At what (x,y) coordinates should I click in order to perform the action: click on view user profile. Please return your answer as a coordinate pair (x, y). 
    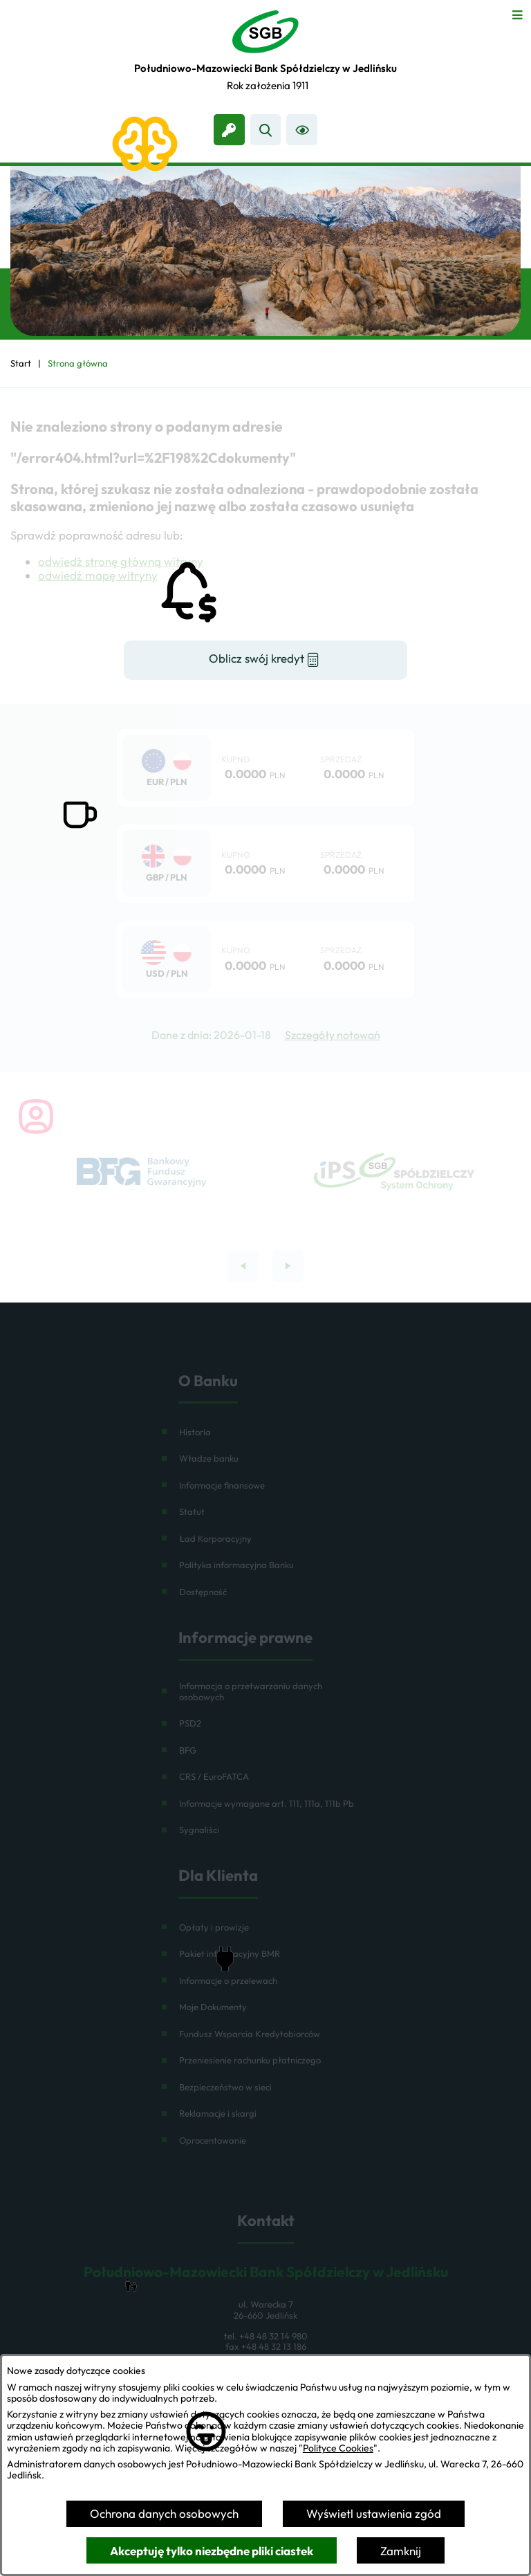
    Looking at the image, I should click on (36, 1116).